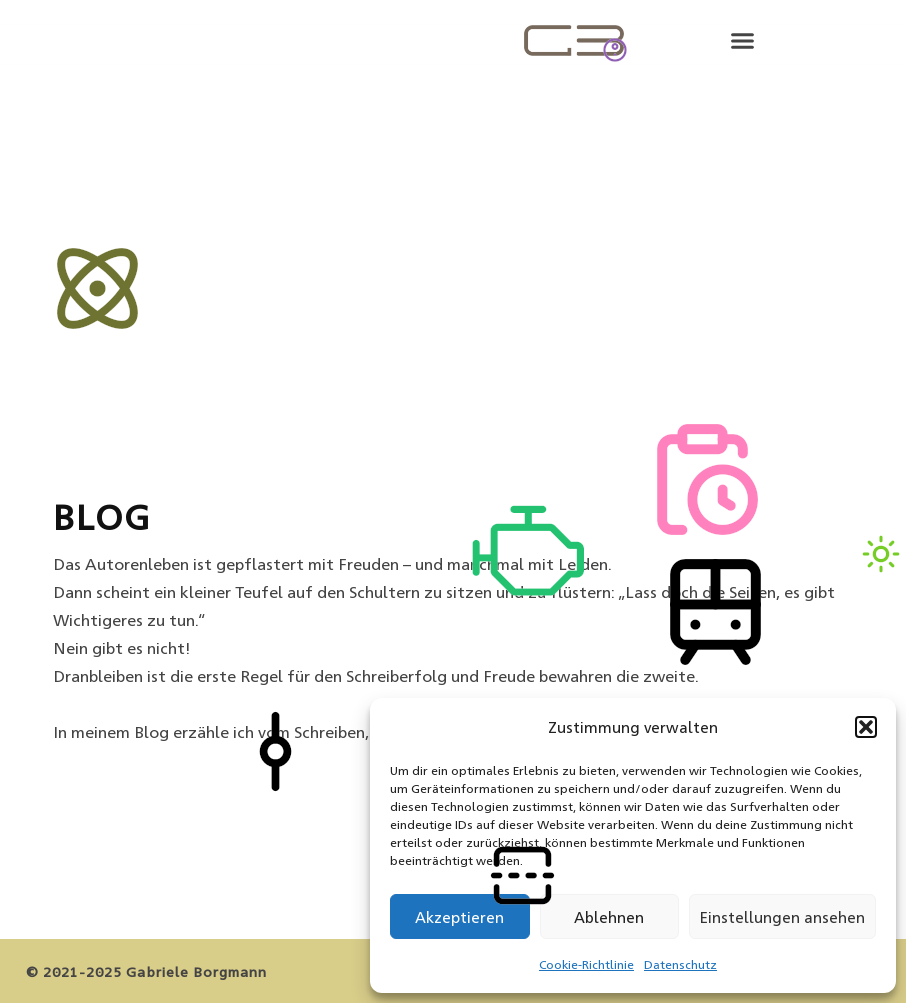 The image size is (906, 1003). I want to click on flip image vertically, so click(522, 875).